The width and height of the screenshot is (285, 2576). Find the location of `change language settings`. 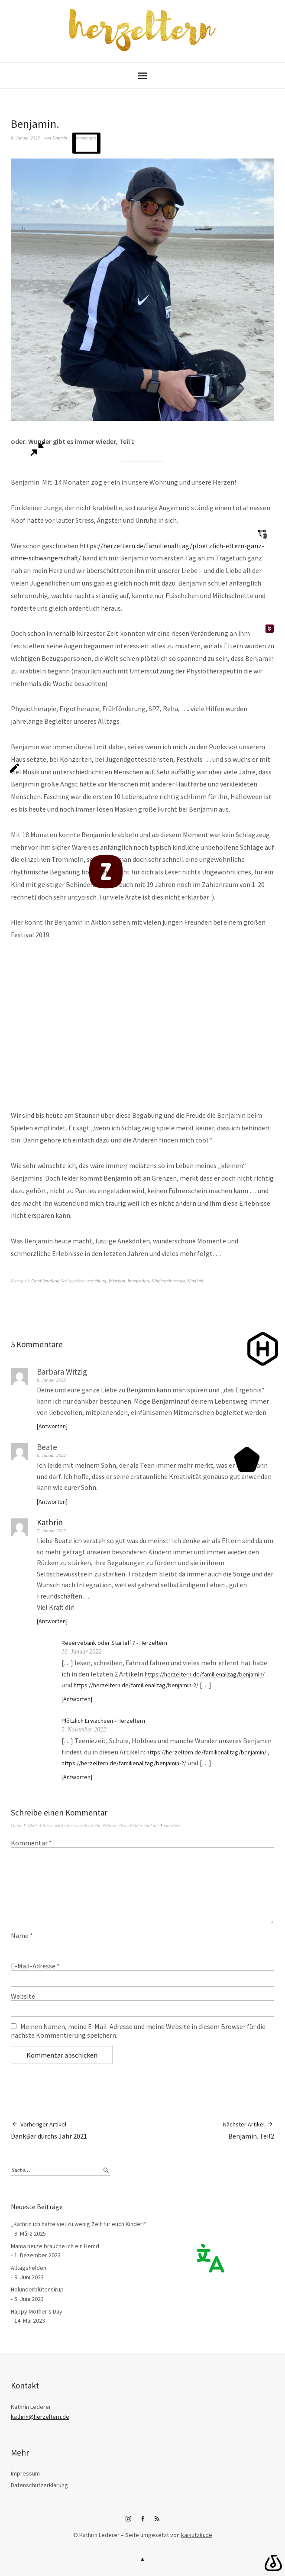

change language settings is located at coordinates (211, 2259).